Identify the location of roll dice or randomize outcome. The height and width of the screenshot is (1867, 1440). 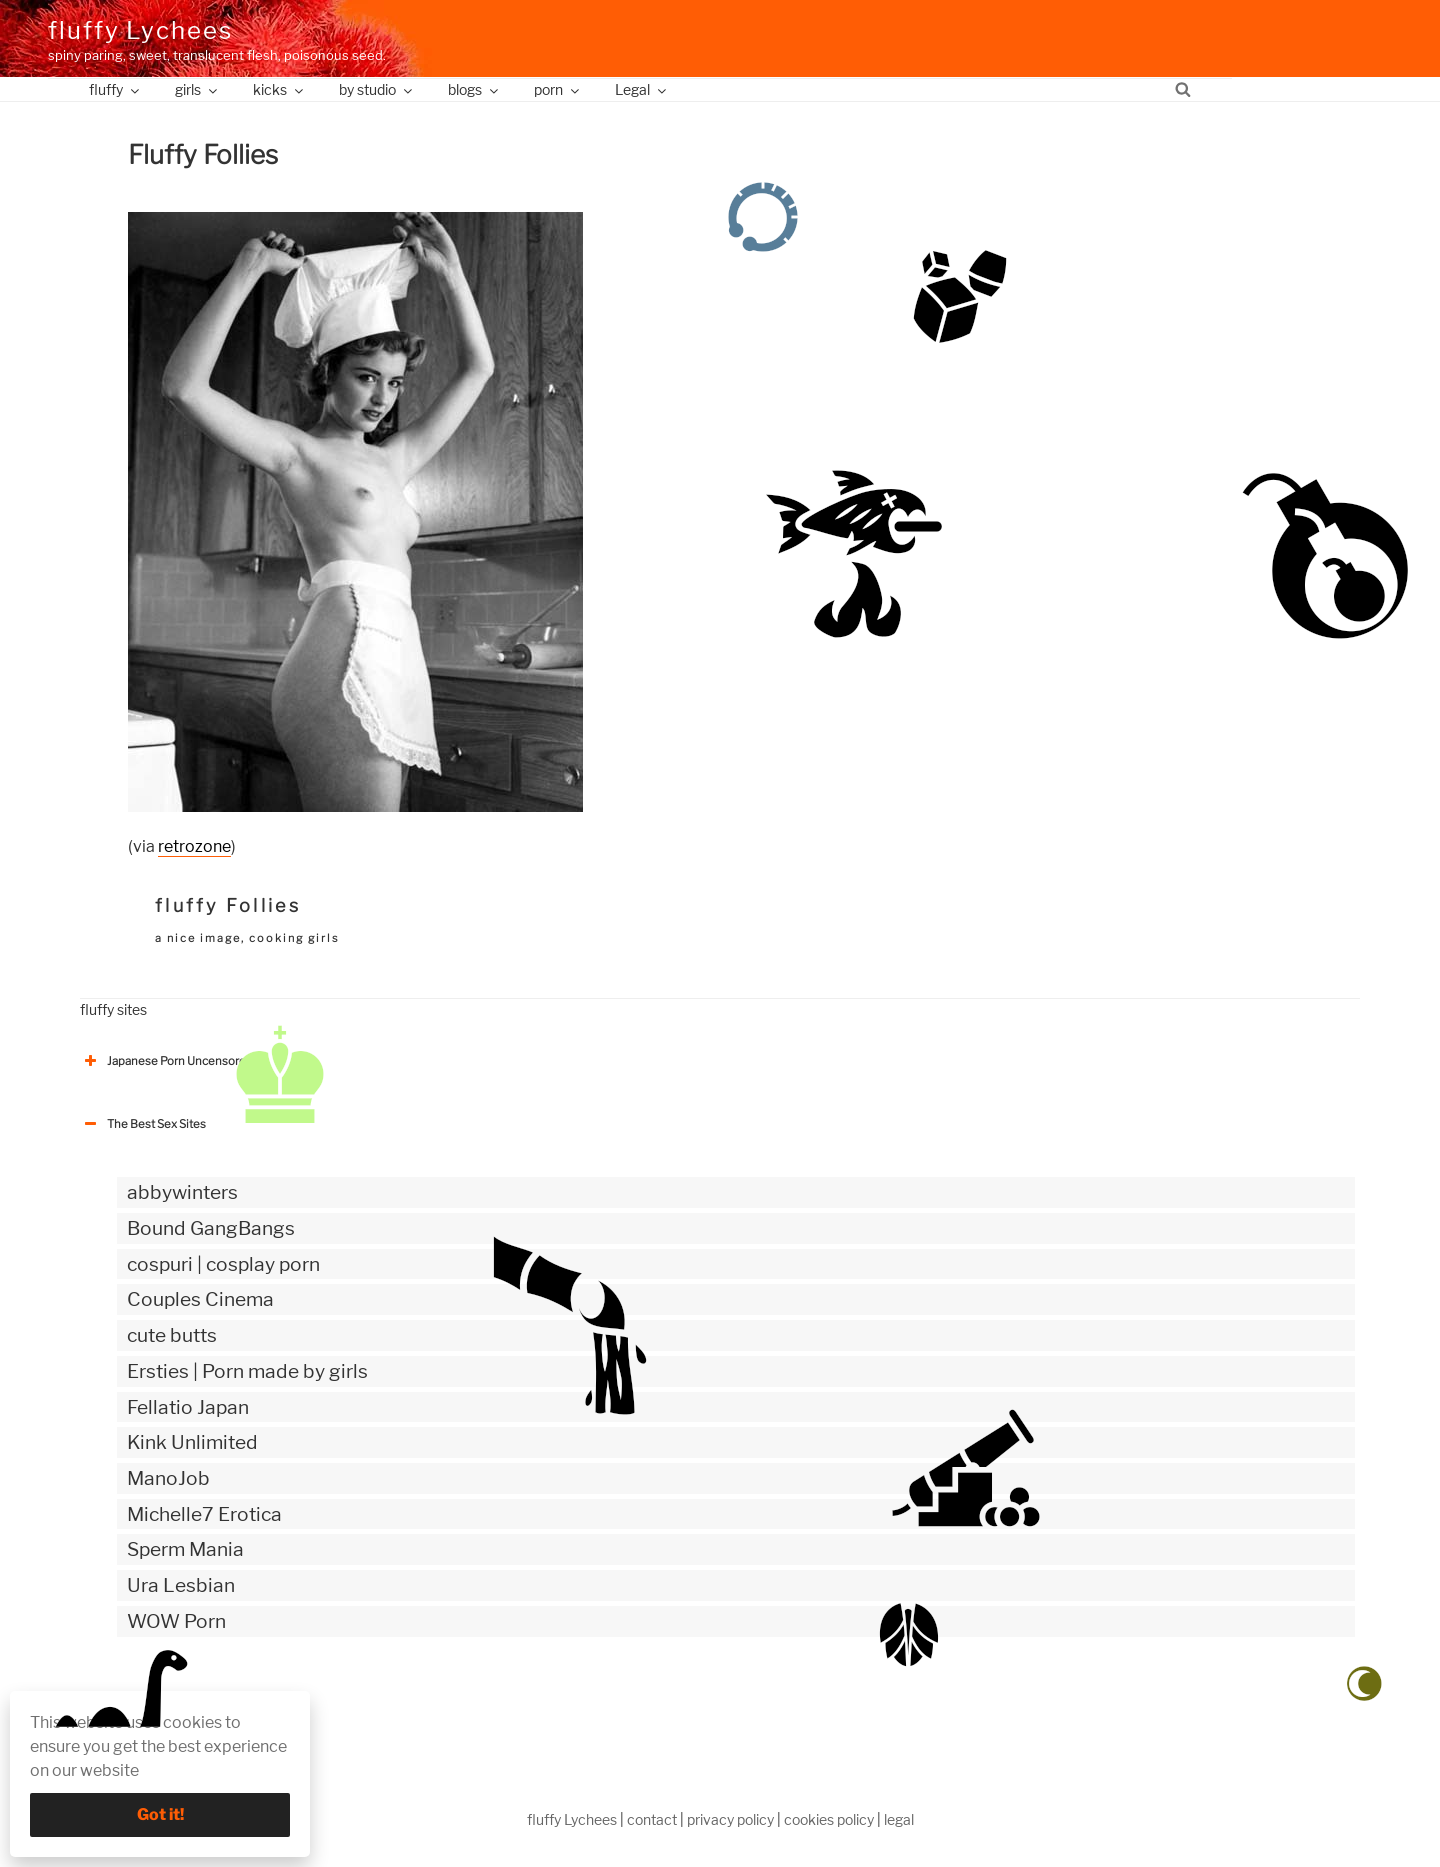
(959, 296).